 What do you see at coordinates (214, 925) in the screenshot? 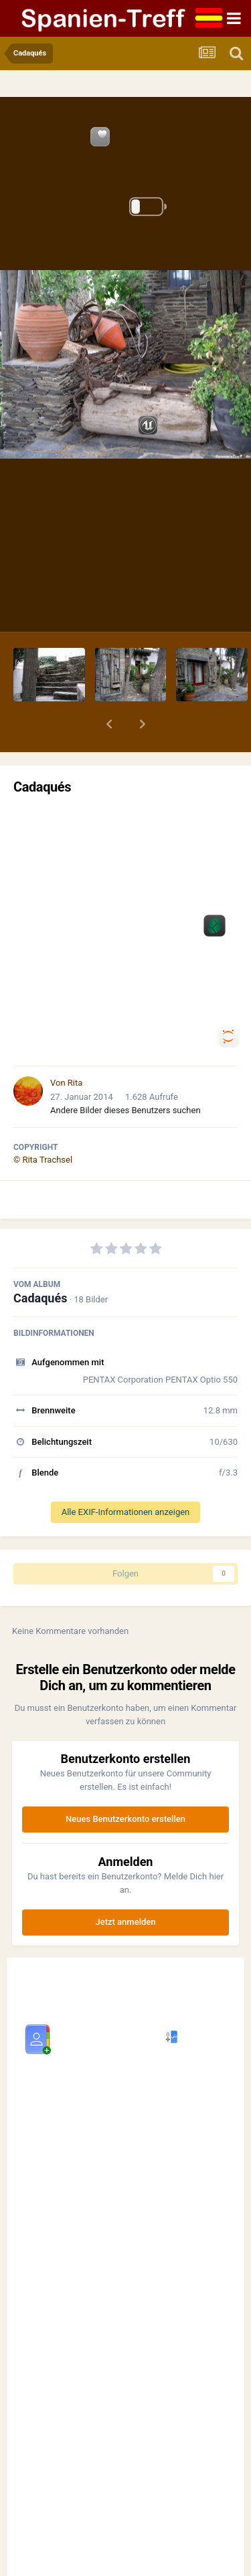
I see `open cachyos pi application` at bounding box center [214, 925].